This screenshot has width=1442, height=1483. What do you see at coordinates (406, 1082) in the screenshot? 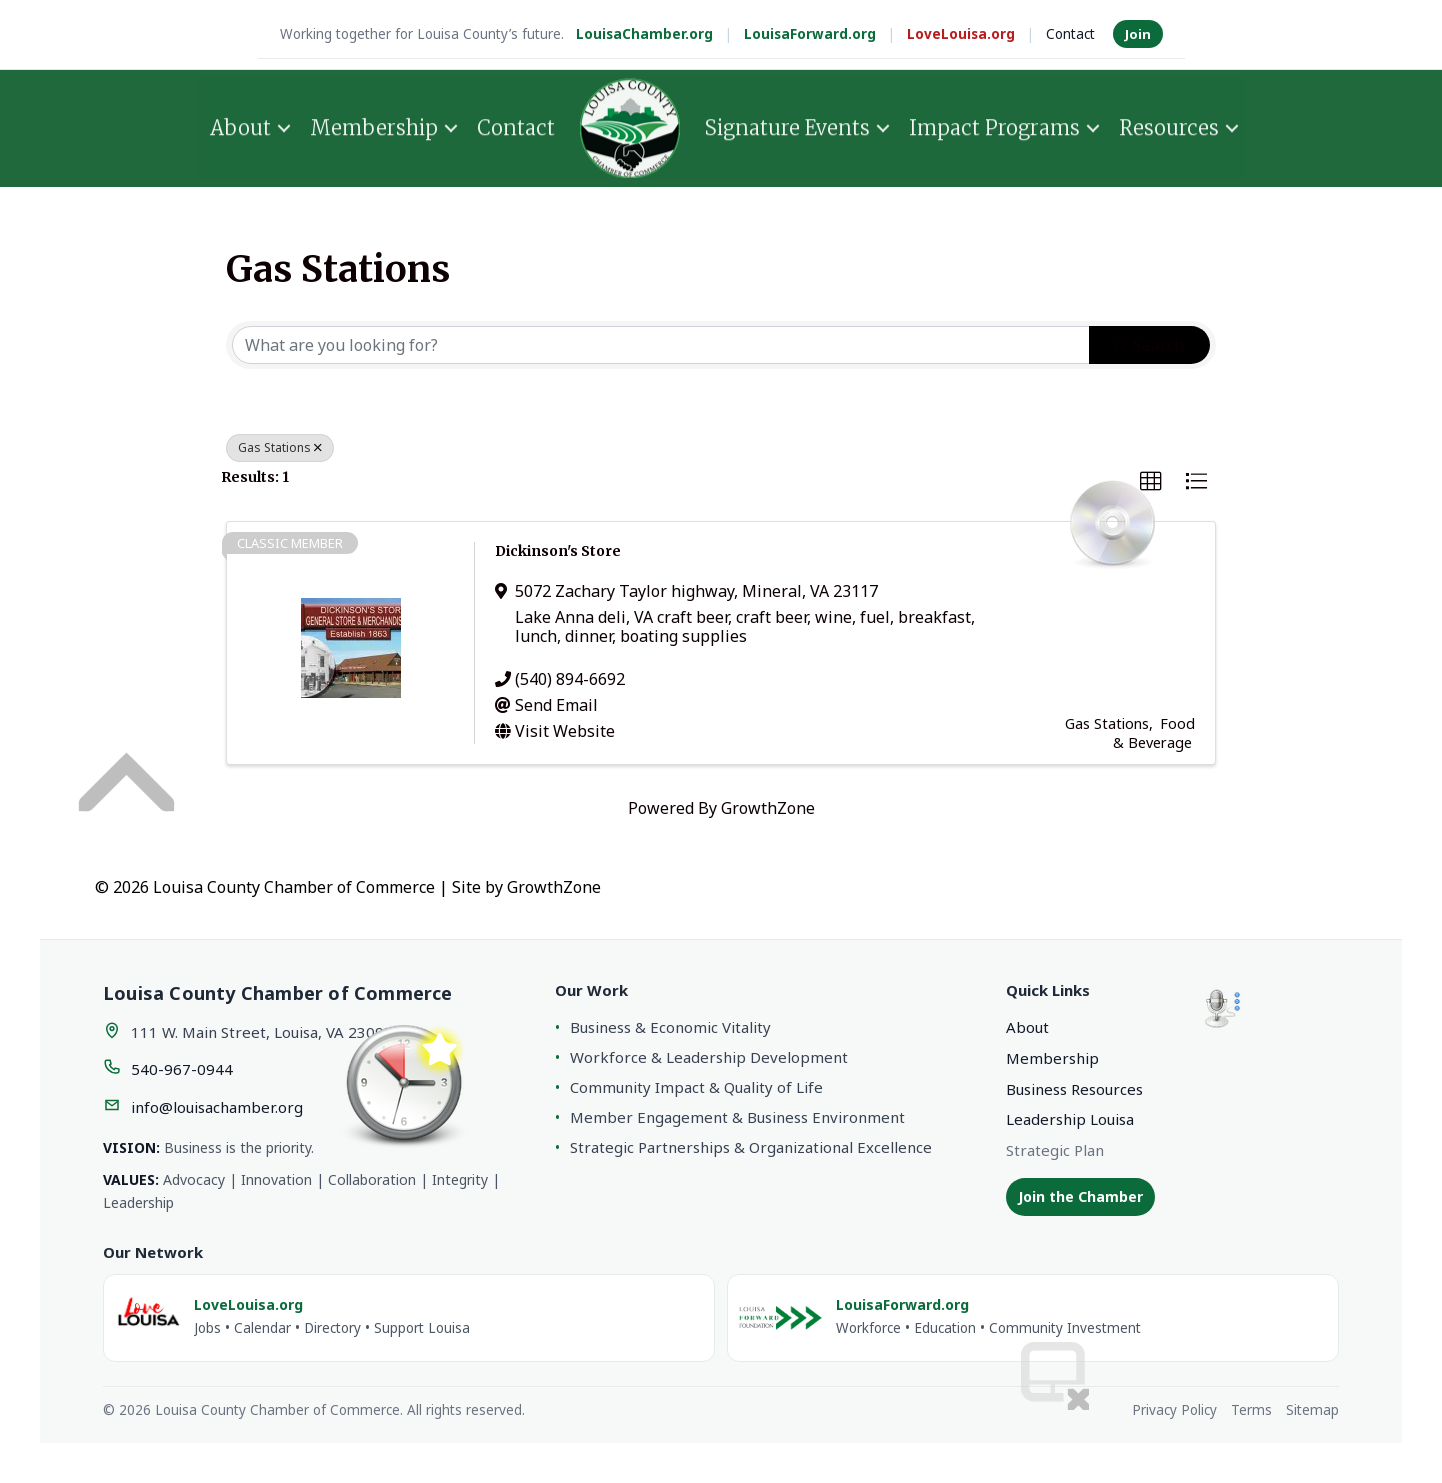
I see `create a new calendar appointment` at bounding box center [406, 1082].